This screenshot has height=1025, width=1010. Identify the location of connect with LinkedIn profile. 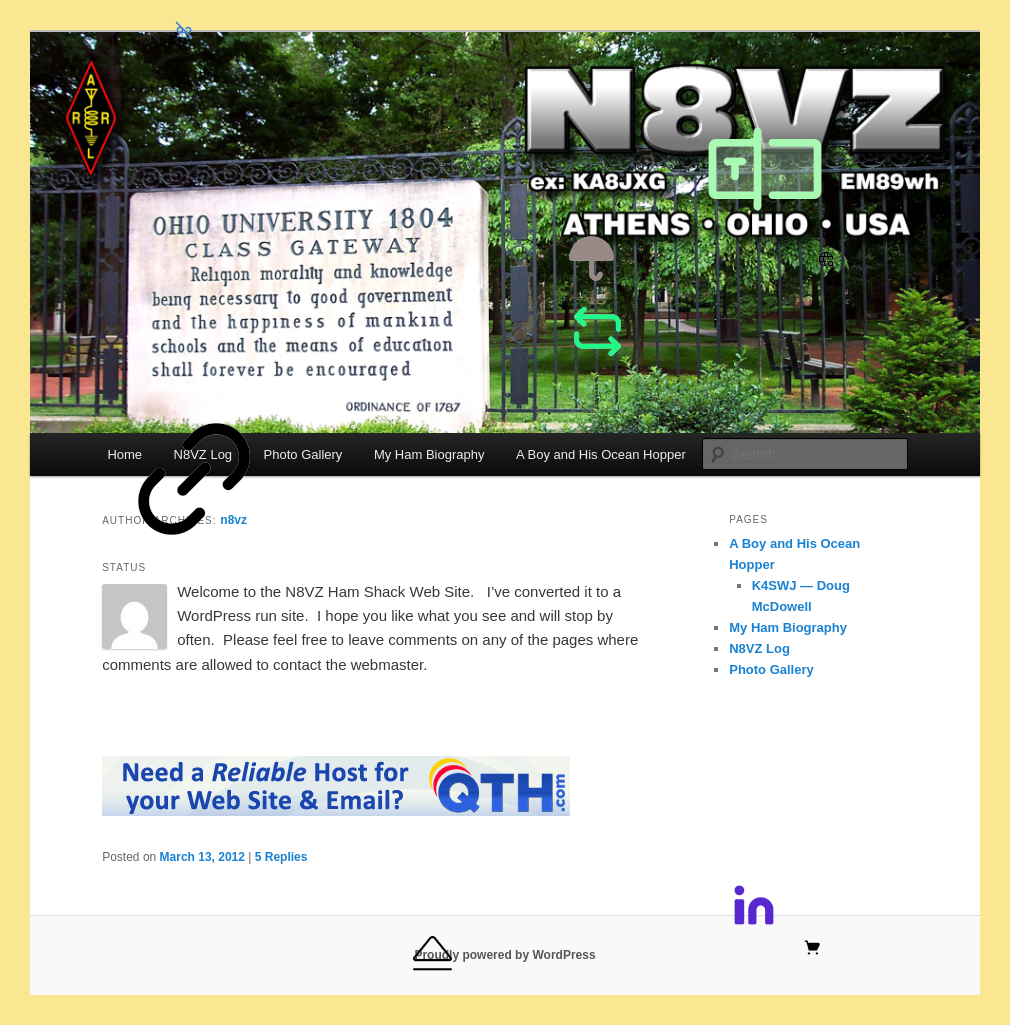
(754, 905).